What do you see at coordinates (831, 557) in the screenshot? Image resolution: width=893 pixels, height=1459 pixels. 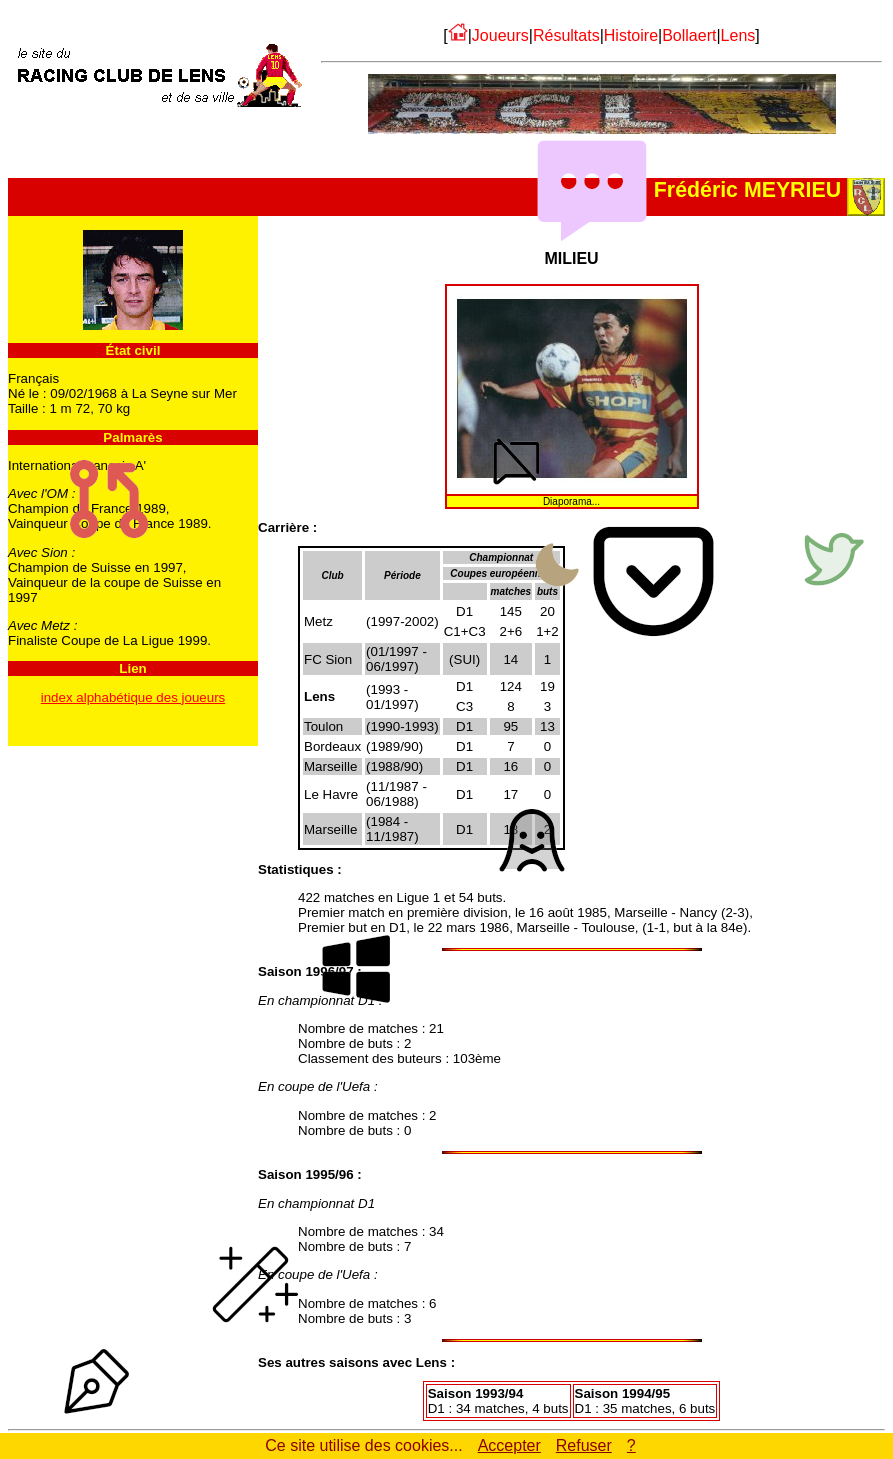 I see `share to twitter` at bounding box center [831, 557].